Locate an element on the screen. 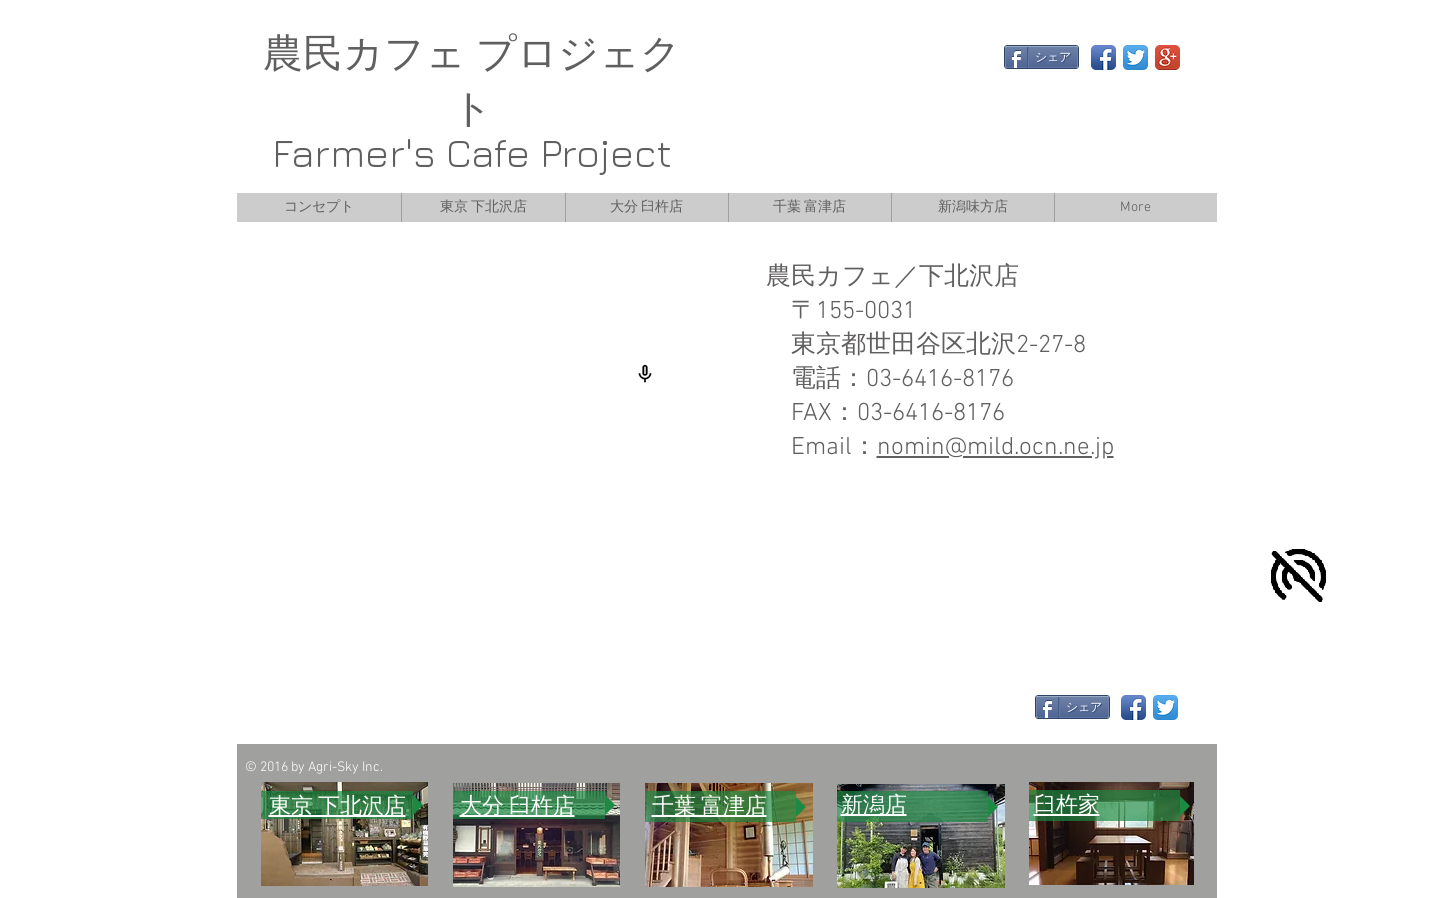  portable hotspot is disabled is located at coordinates (1298, 576).